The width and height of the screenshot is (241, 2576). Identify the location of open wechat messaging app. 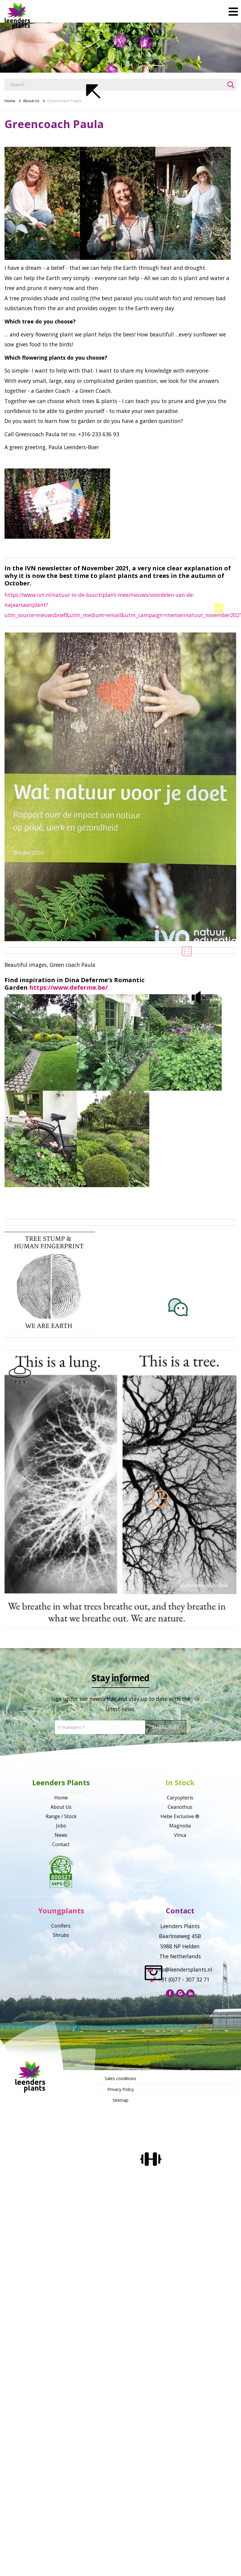
(178, 1307).